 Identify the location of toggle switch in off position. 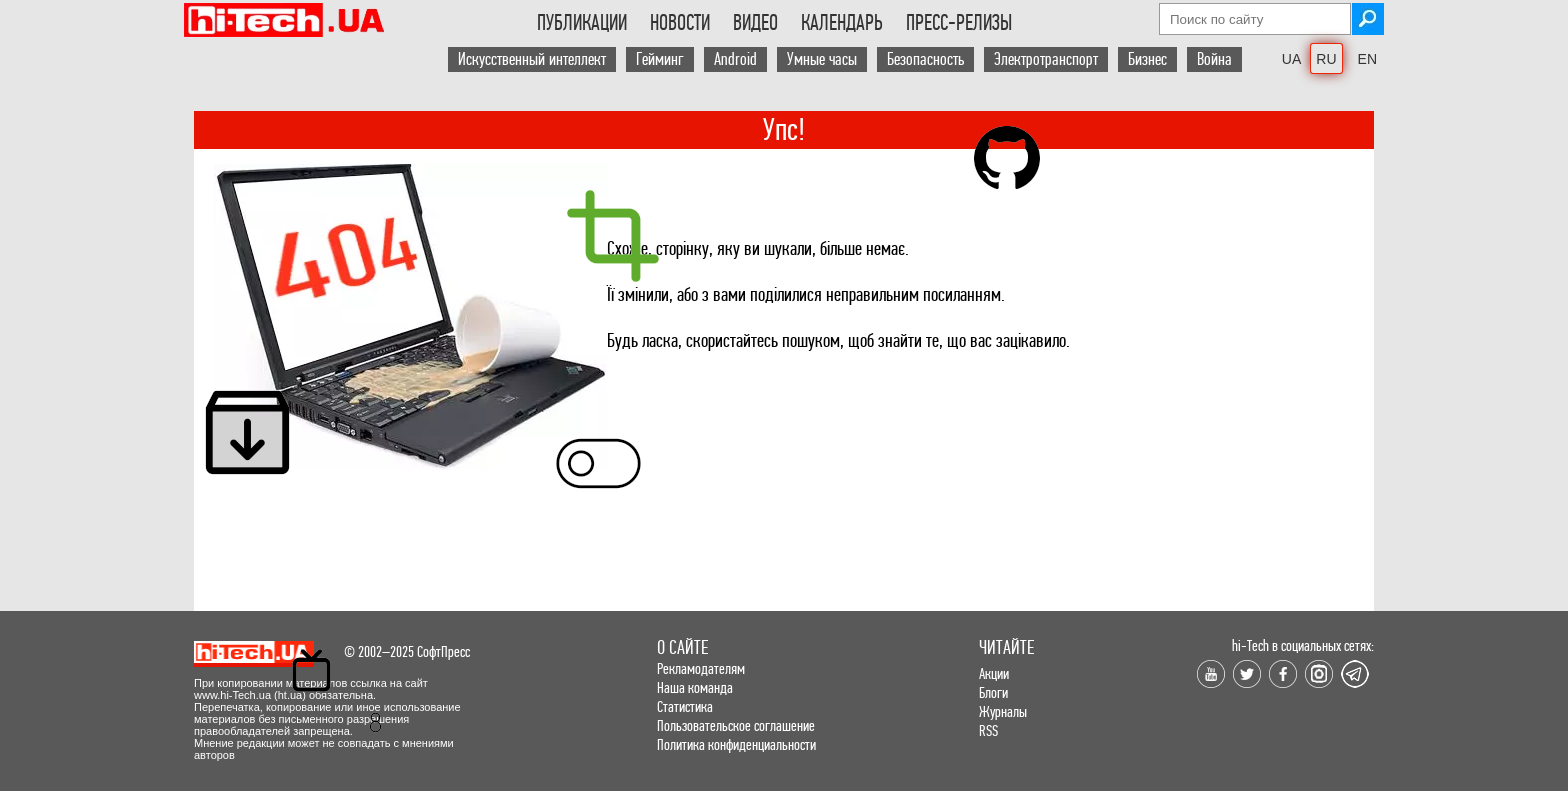
(598, 463).